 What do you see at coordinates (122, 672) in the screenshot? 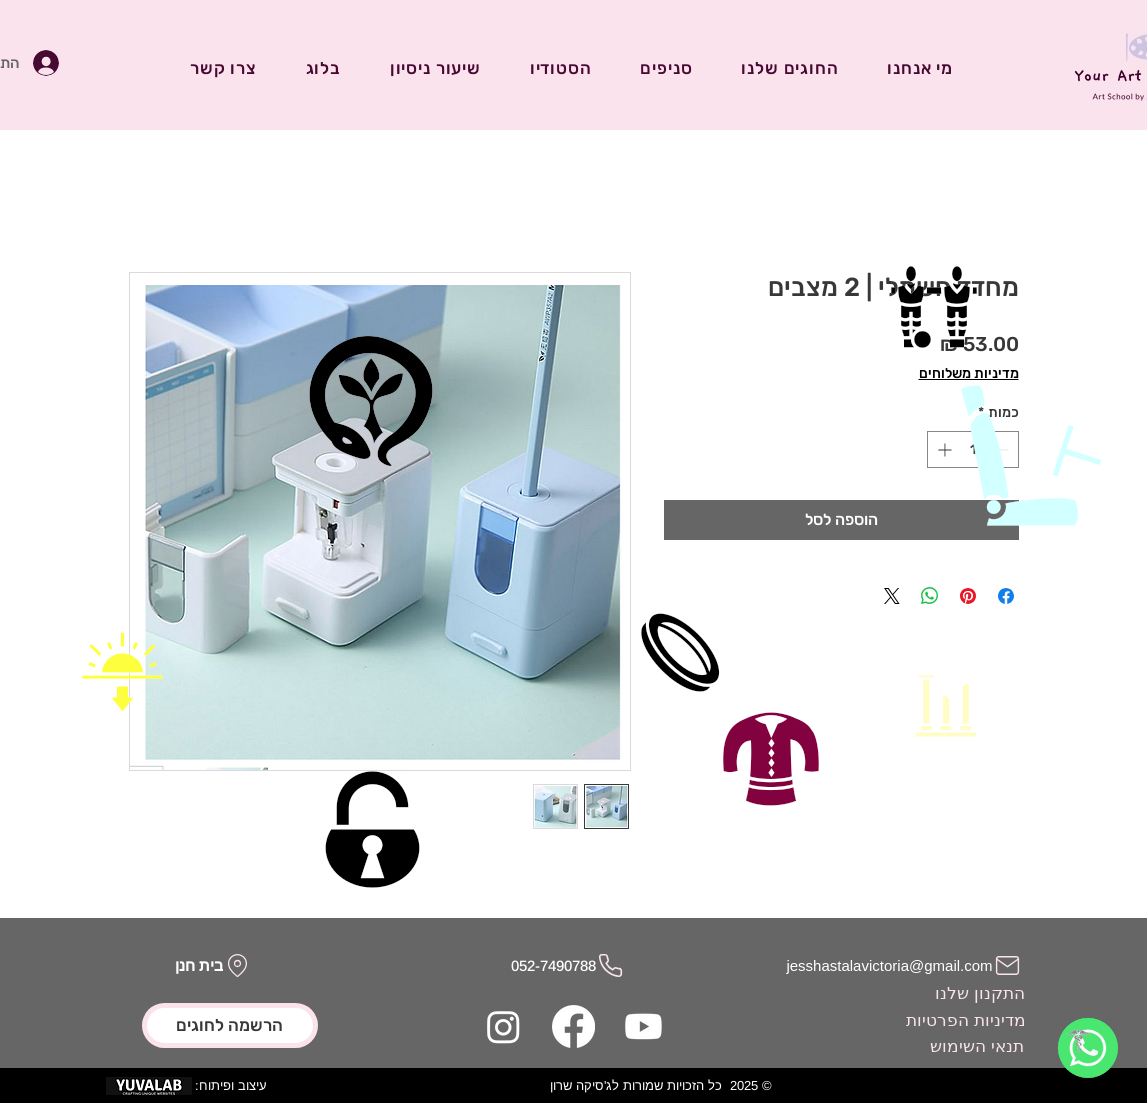
I see `indicates sunset or evening time period` at bounding box center [122, 672].